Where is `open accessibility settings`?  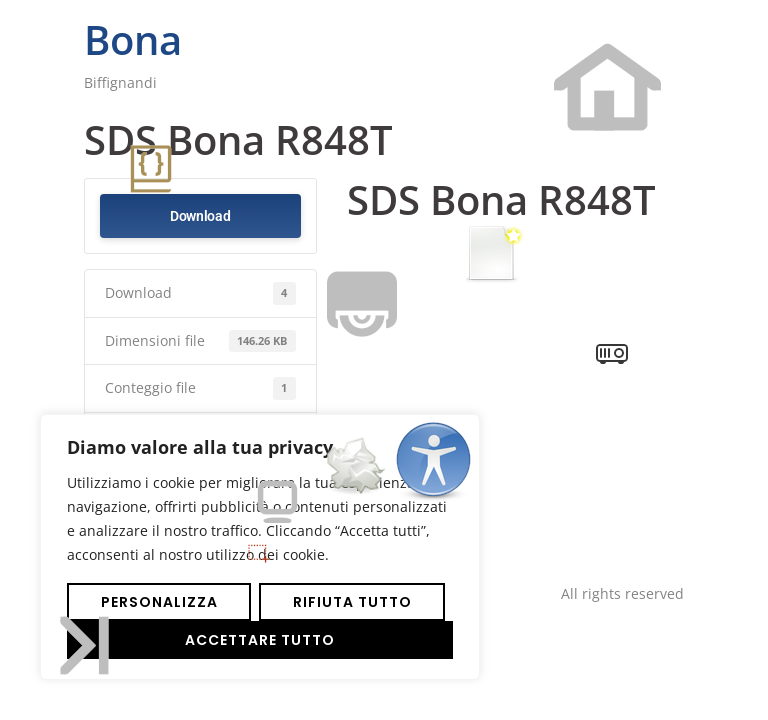
open accessibility settings is located at coordinates (433, 459).